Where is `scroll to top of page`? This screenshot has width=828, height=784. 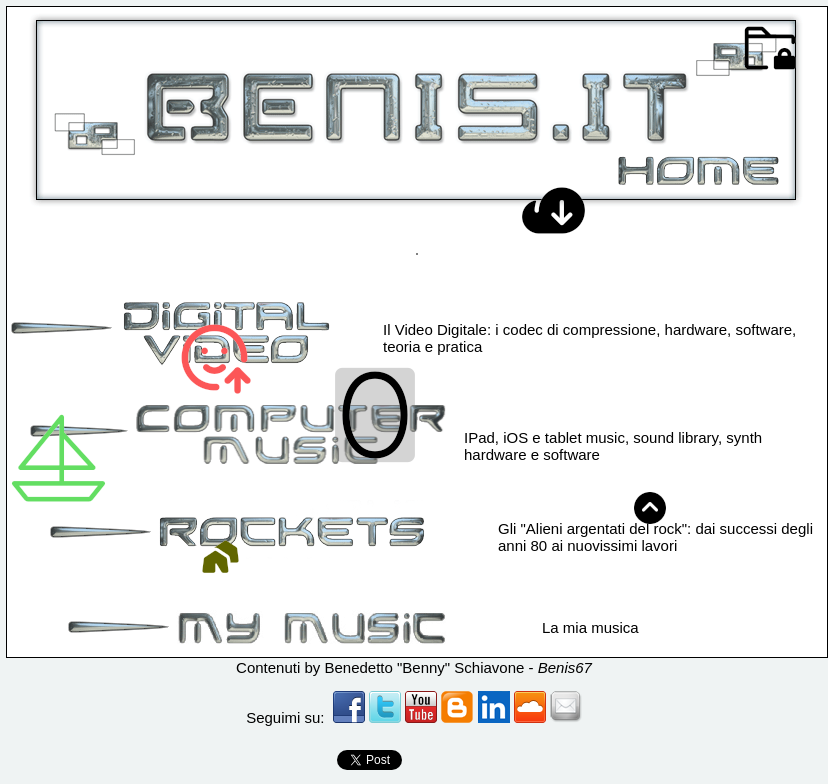 scroll to top of page is located at coordinates (650, 508).